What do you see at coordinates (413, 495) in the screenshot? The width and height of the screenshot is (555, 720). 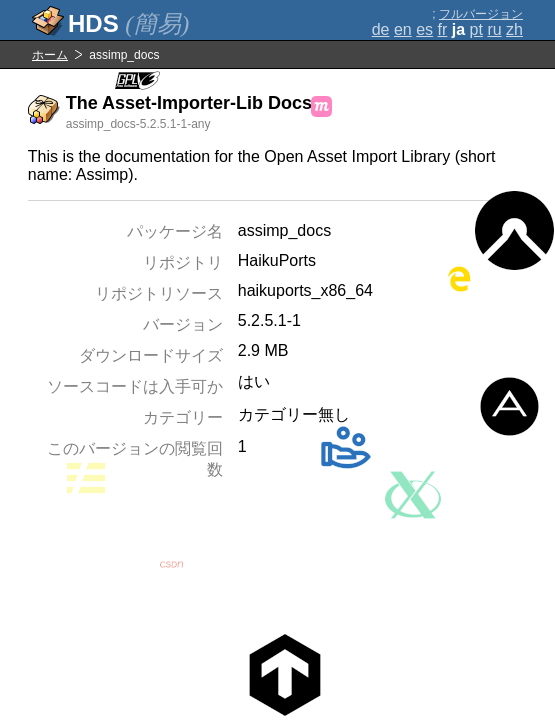 I see `link to X.Org Foundation website` at bounding box center [413, 495].